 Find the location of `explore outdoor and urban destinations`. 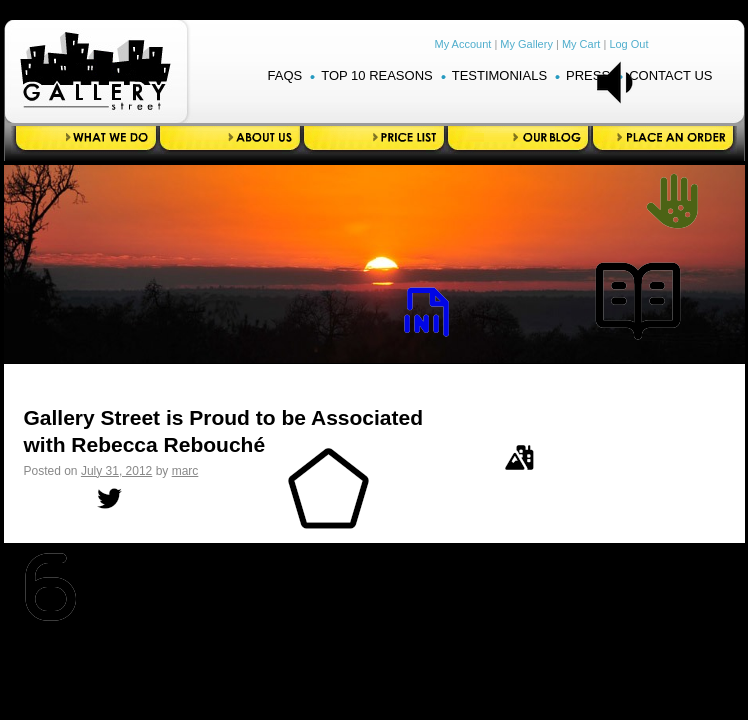

explore outdoor and urban destinations is located at coordinates (519, 457).